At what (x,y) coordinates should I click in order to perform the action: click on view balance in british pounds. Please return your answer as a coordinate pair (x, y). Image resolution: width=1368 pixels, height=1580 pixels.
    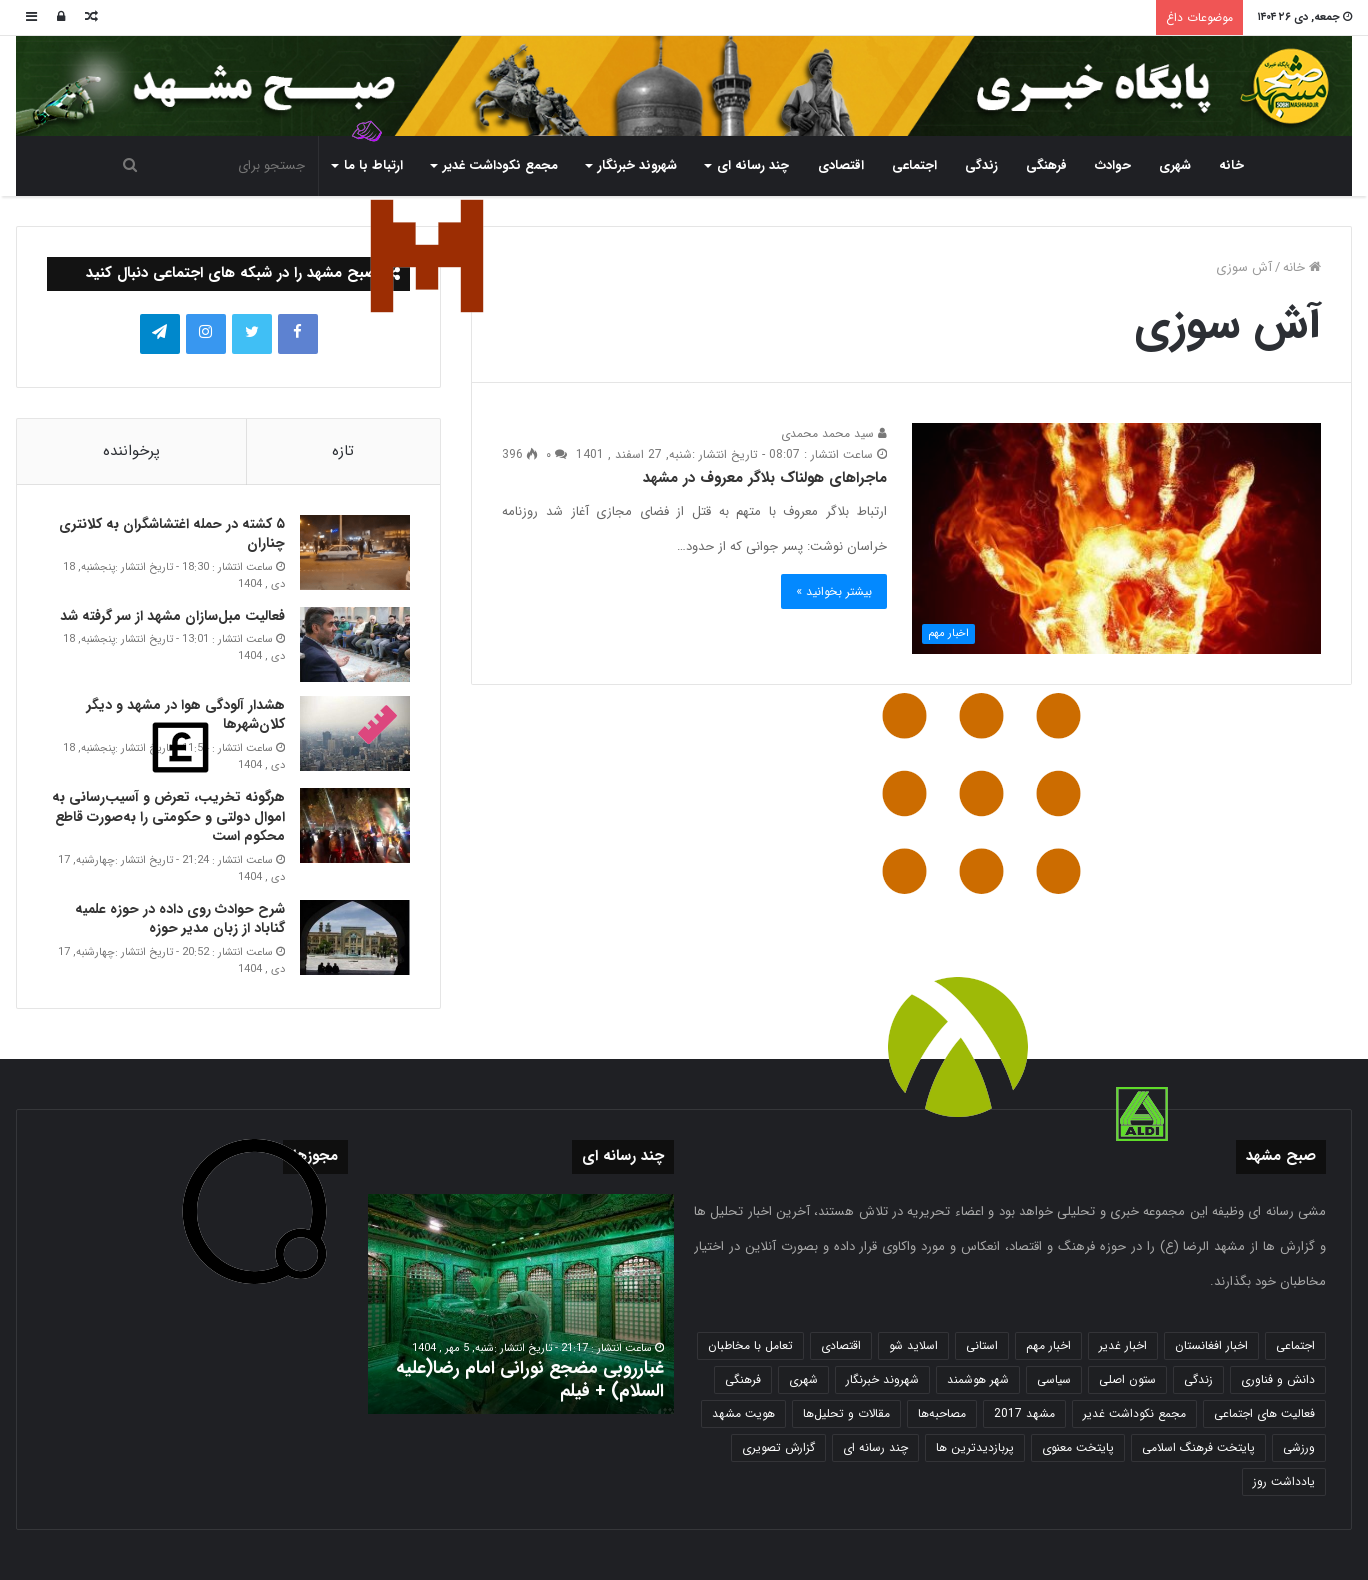
    Looking at the image, I should click on (180, 747).